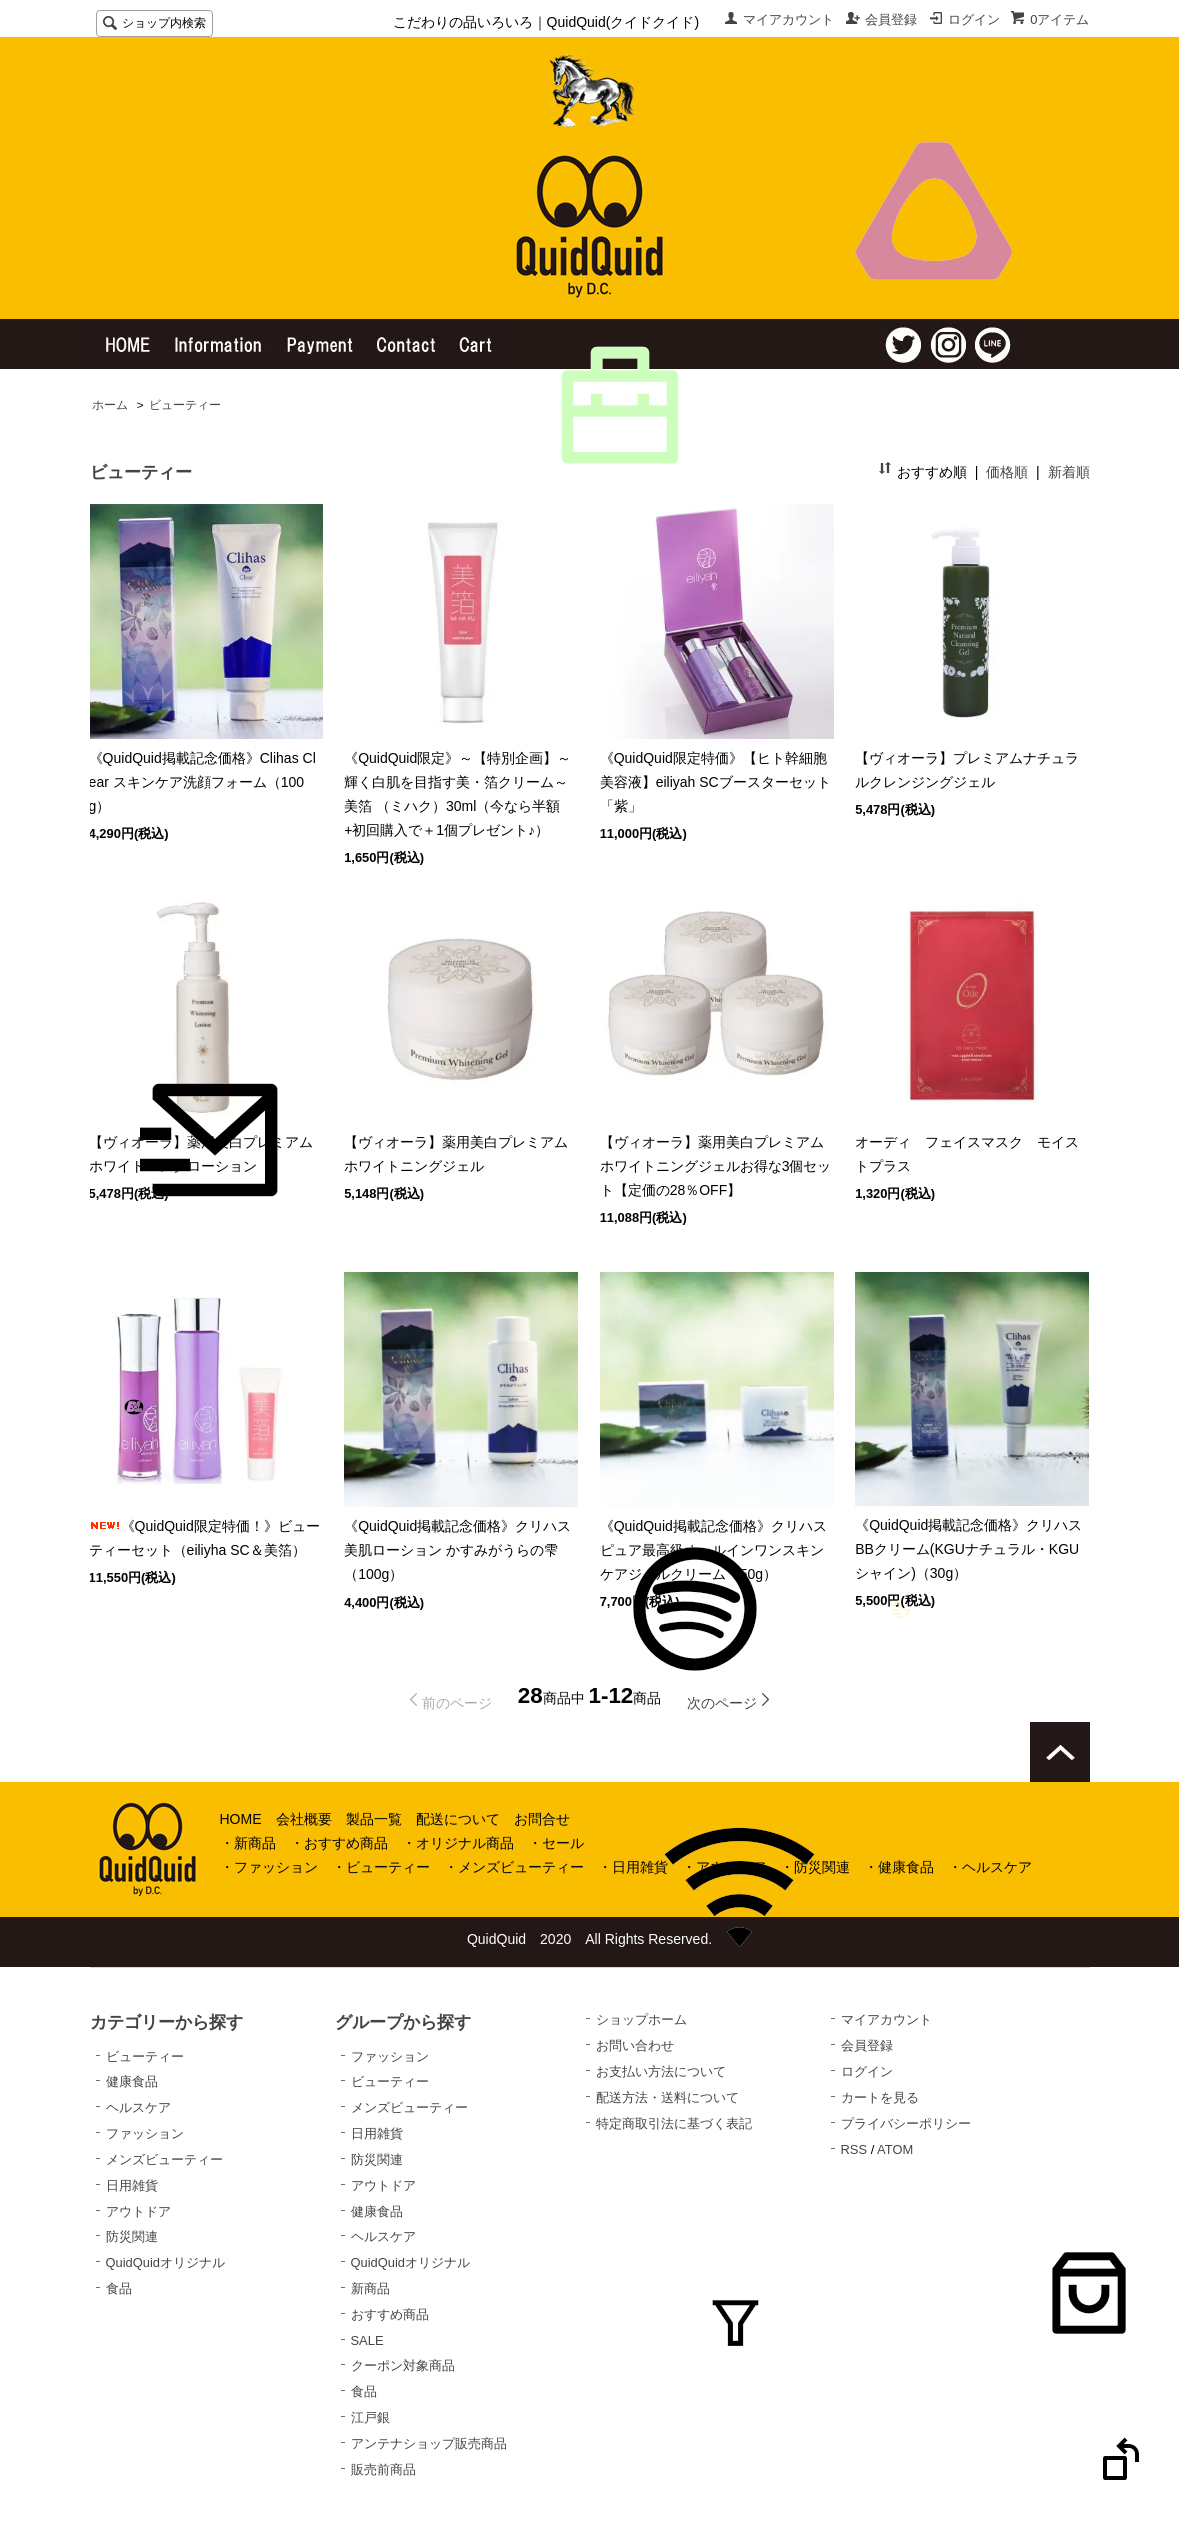  What do you see at coordinates (695, 1609) in the screenshot?
I see `open Spotify` at bounding box center [695, 1609].